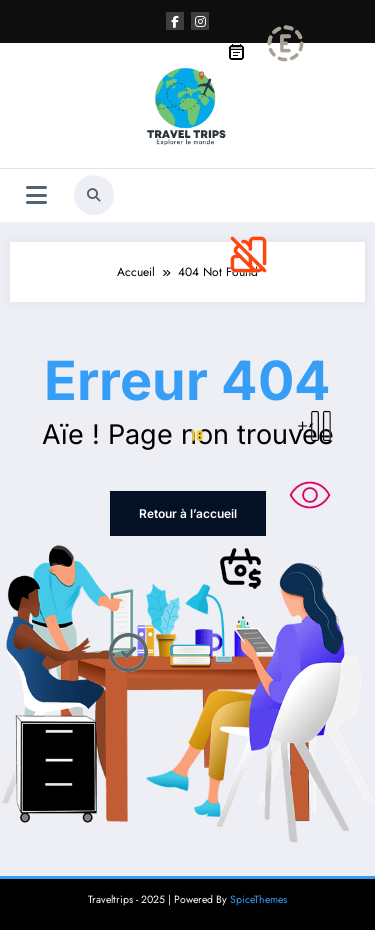  Describe the element at coordinates (248, 254) in the screenshot. I see `disable color picker or swatch tool` at that location.